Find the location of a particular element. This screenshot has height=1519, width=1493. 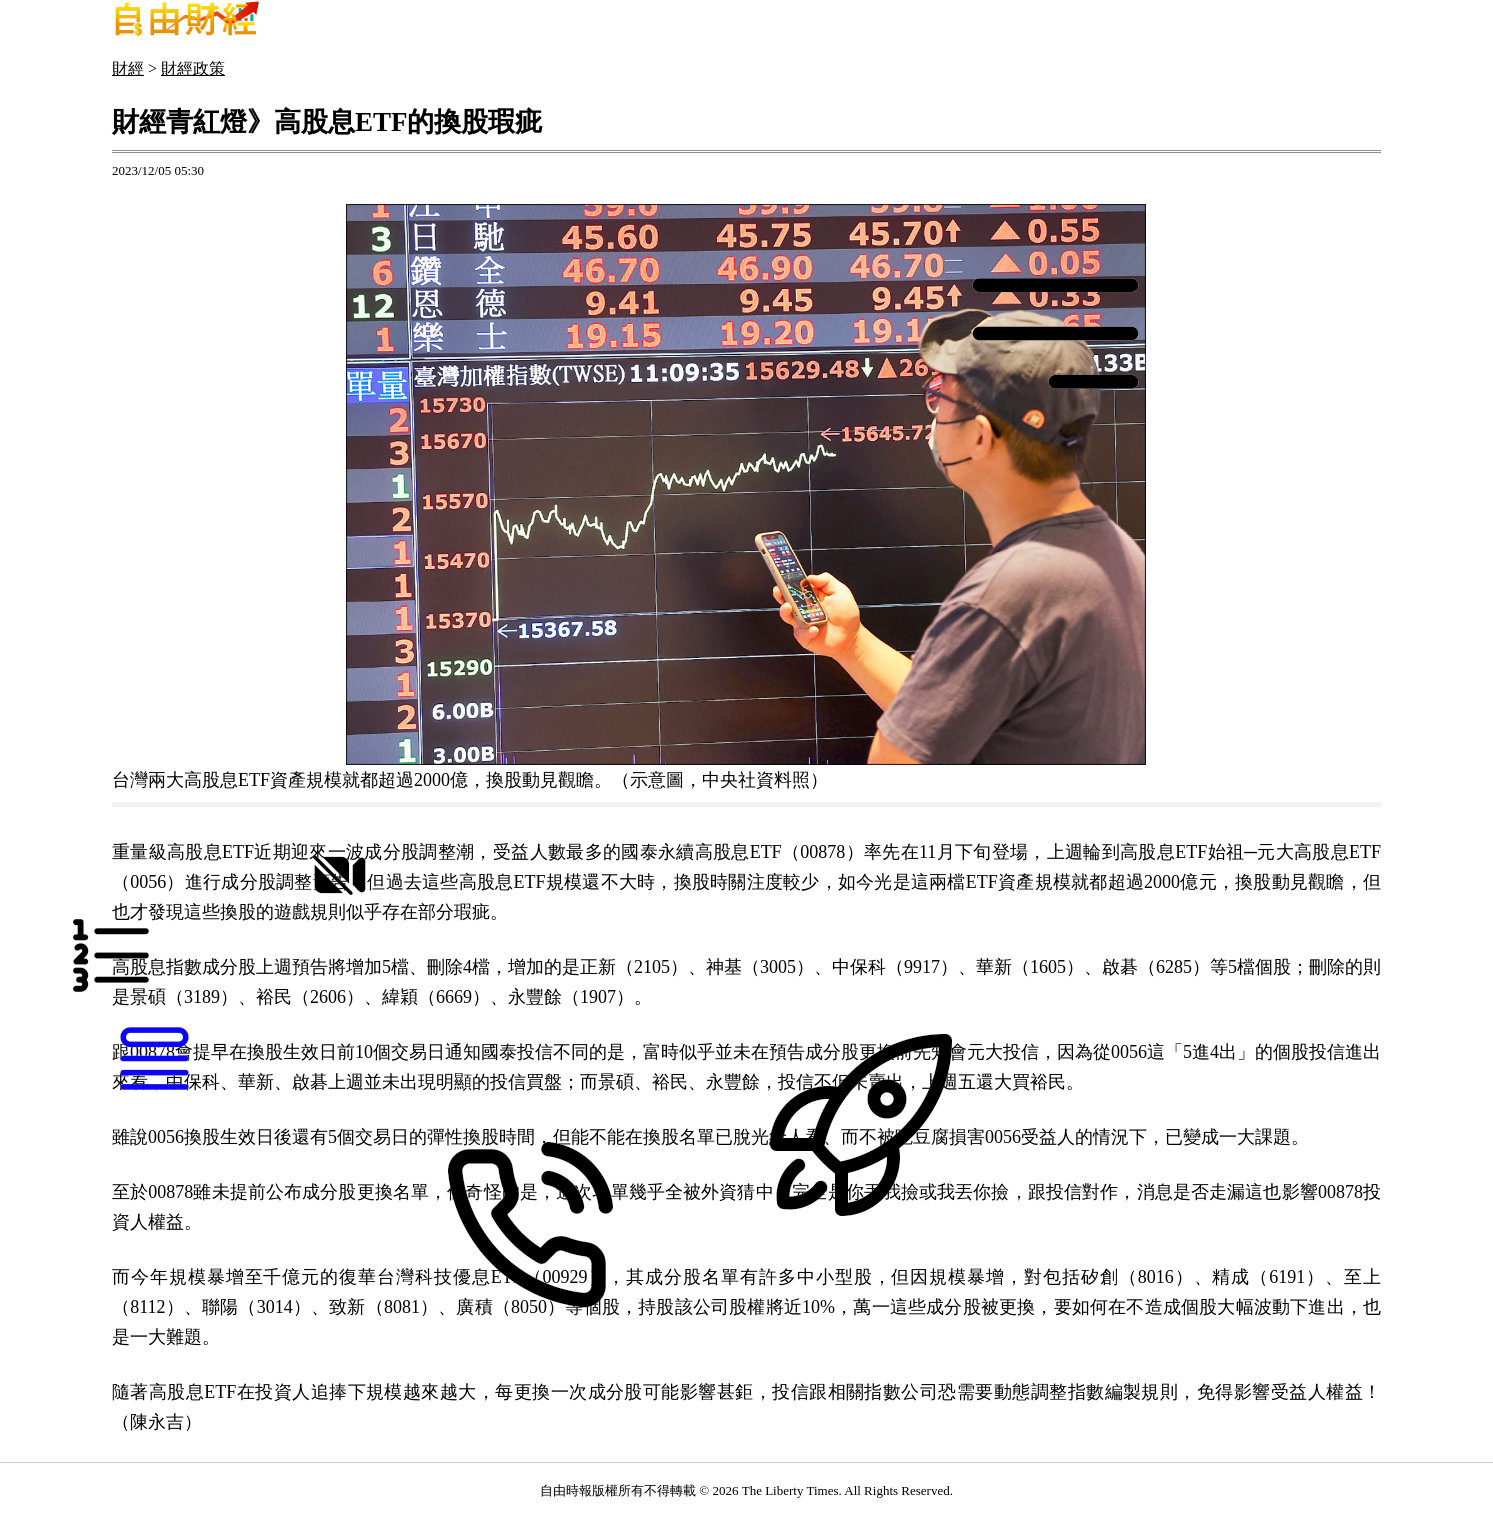

turn off video camera is located at coordinates (340, 875).